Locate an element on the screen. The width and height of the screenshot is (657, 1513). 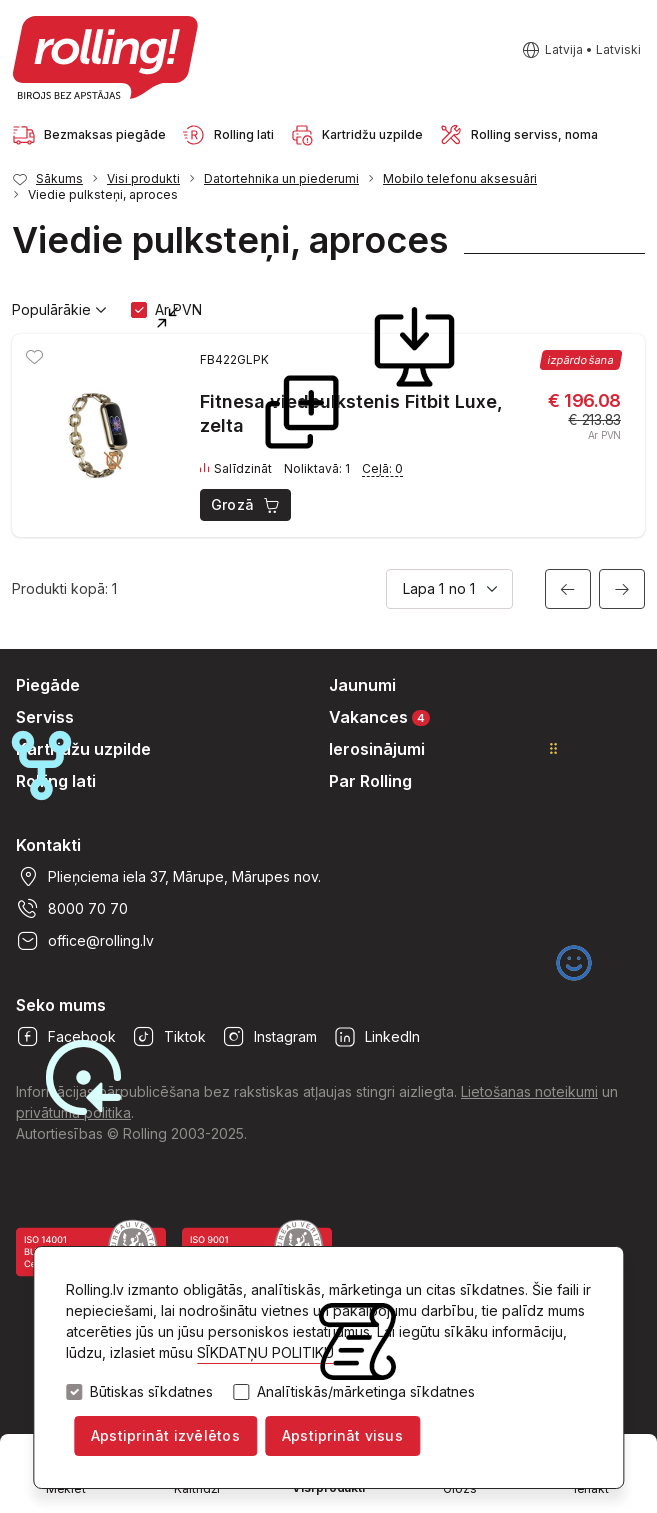
view activity log or history is located at coordinates (357, 1341).